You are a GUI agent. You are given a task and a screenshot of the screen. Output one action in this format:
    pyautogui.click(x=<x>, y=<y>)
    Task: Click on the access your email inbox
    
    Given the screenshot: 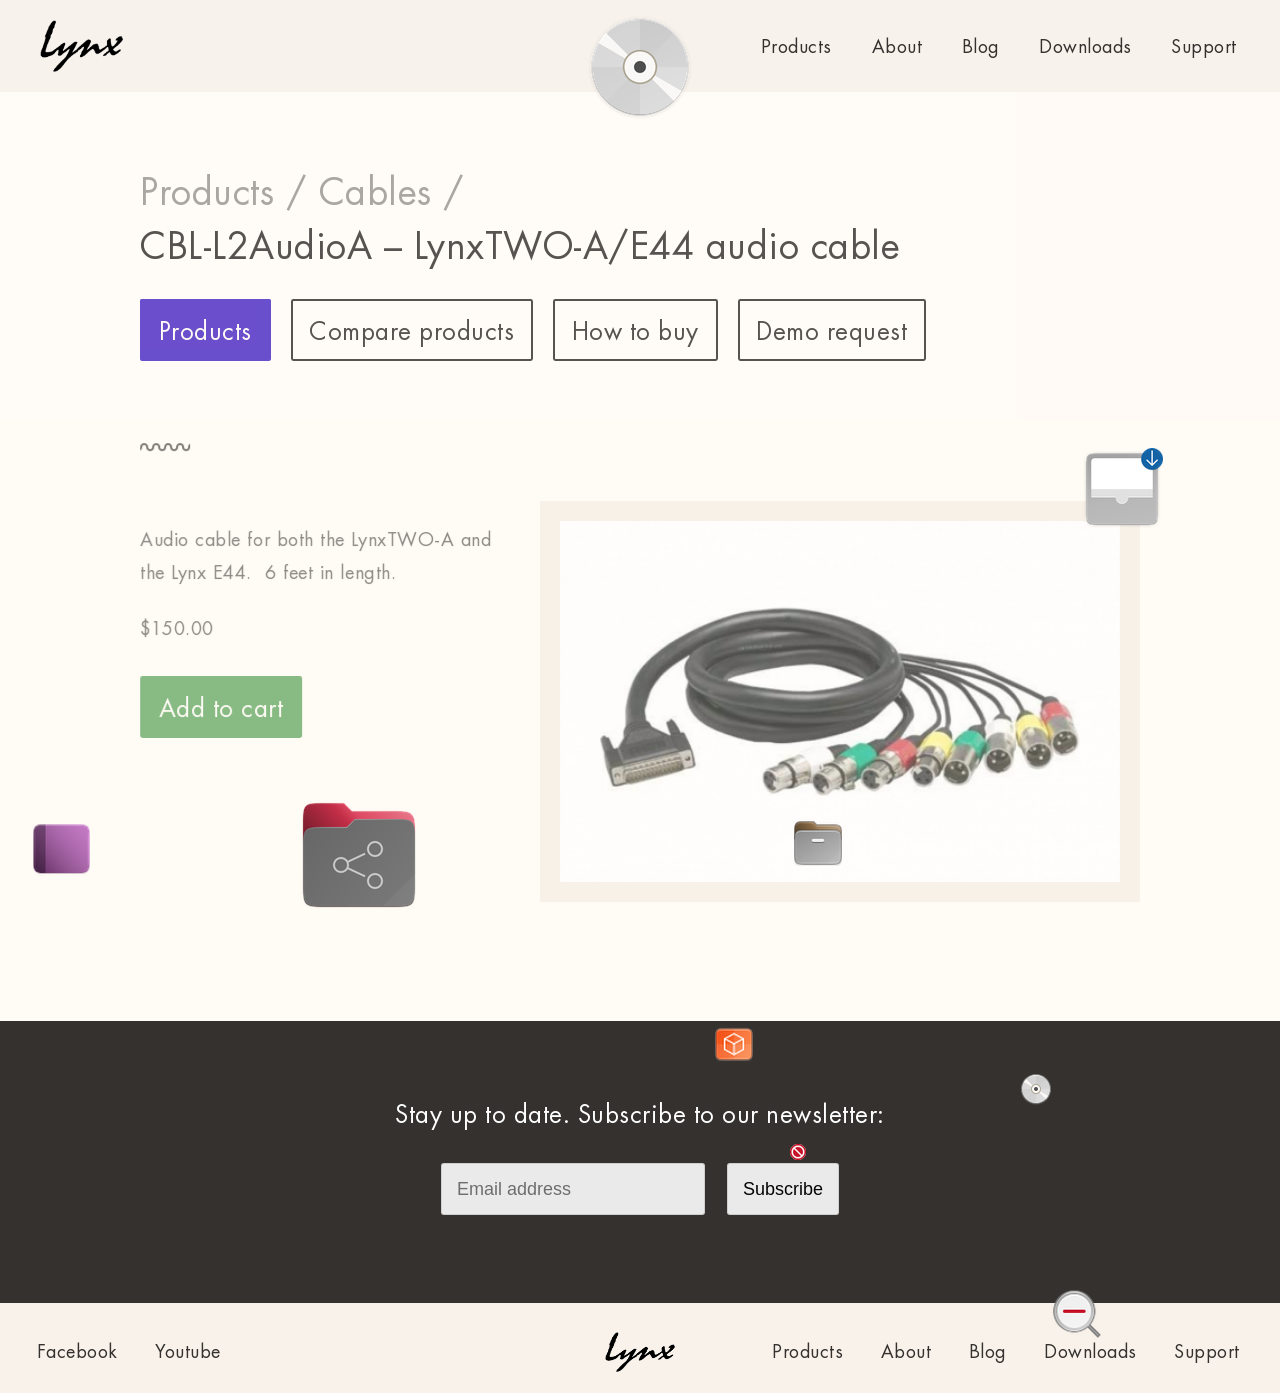 What is the action you would take?
    pyautogui.click(x=1122, y=489)
    